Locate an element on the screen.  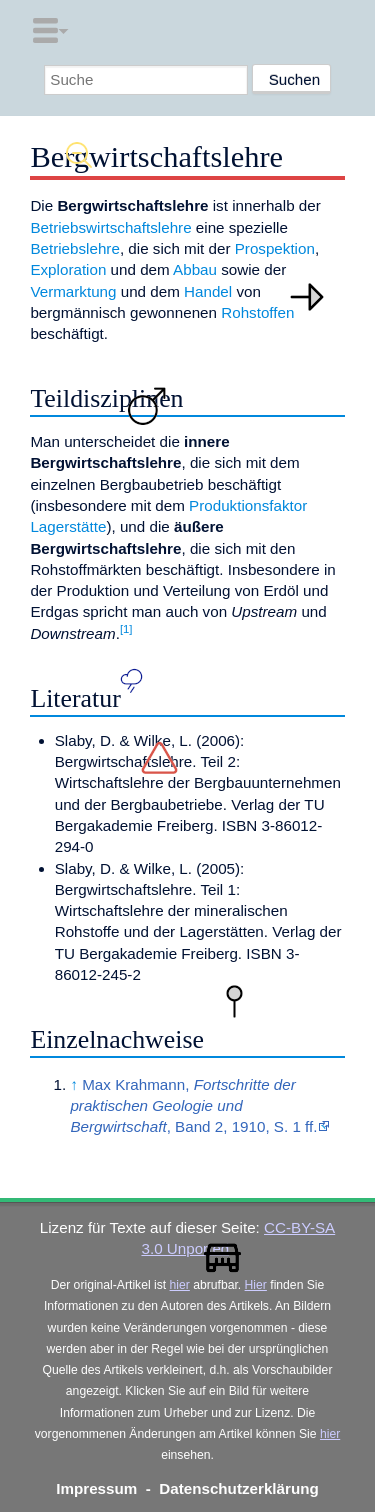
indicates male gender selection is located at coordinates (147, 405).